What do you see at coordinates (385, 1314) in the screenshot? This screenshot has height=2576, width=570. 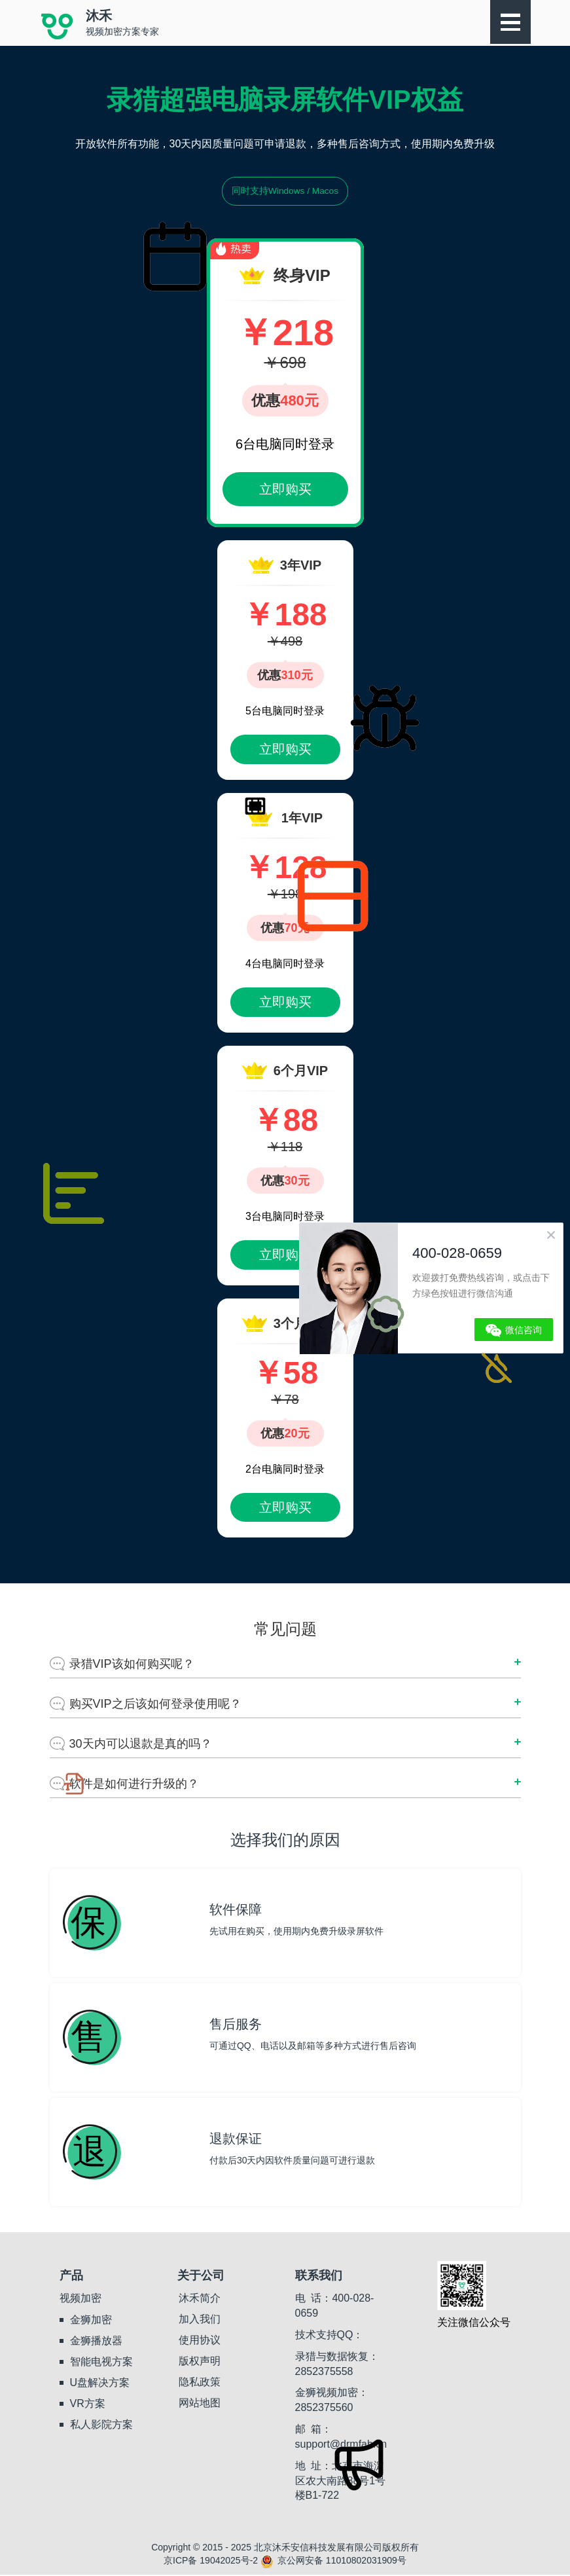 I see `indicates a badge or achievement placeholder` at bounding box center [385, 1314].